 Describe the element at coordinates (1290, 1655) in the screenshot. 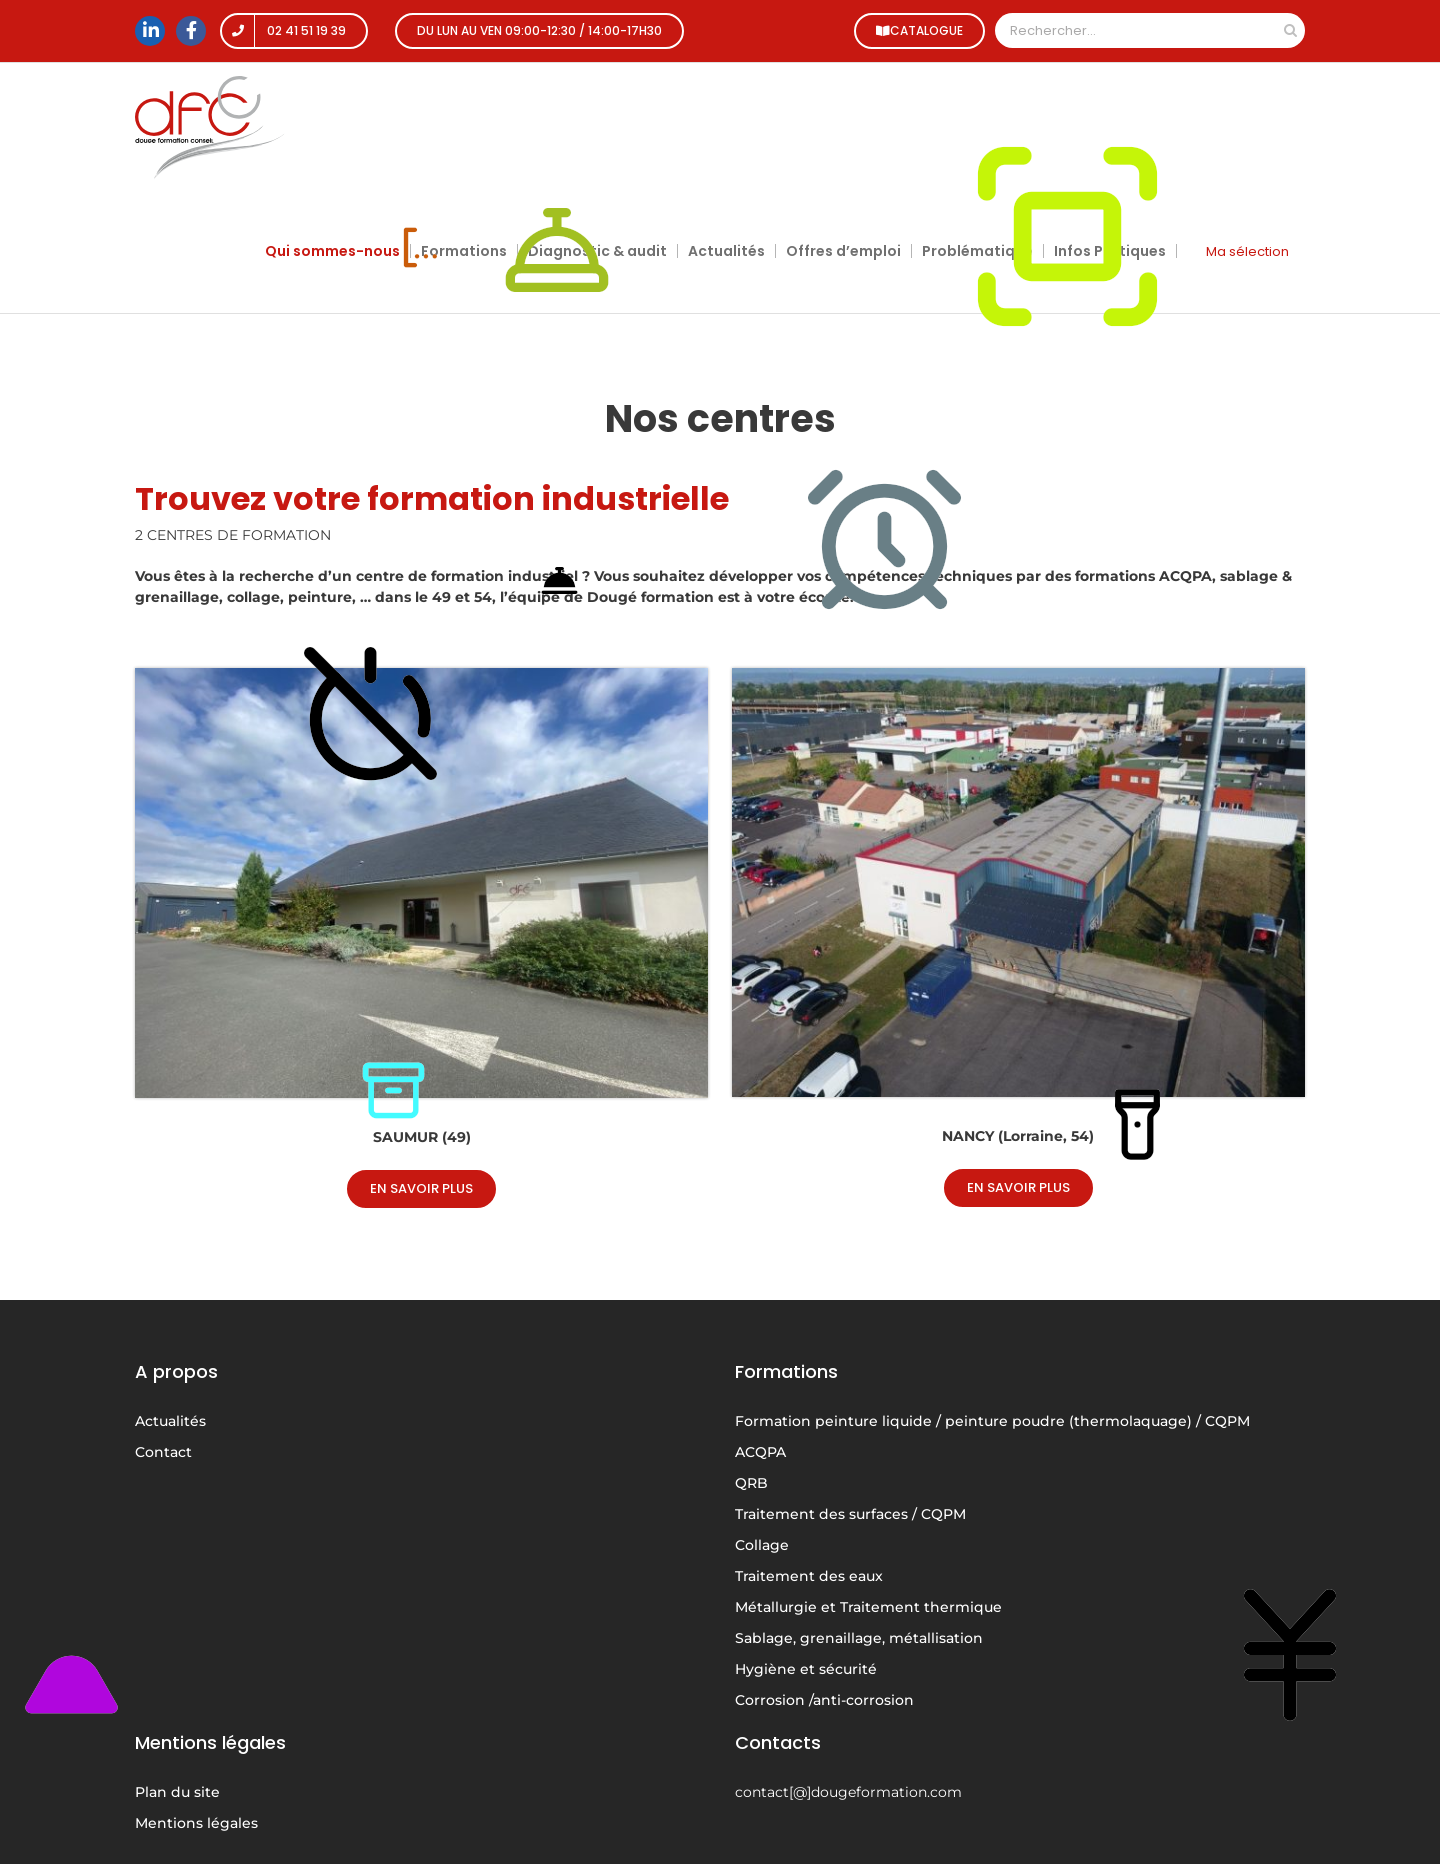

I see `view prices in japanese yen` at that location.